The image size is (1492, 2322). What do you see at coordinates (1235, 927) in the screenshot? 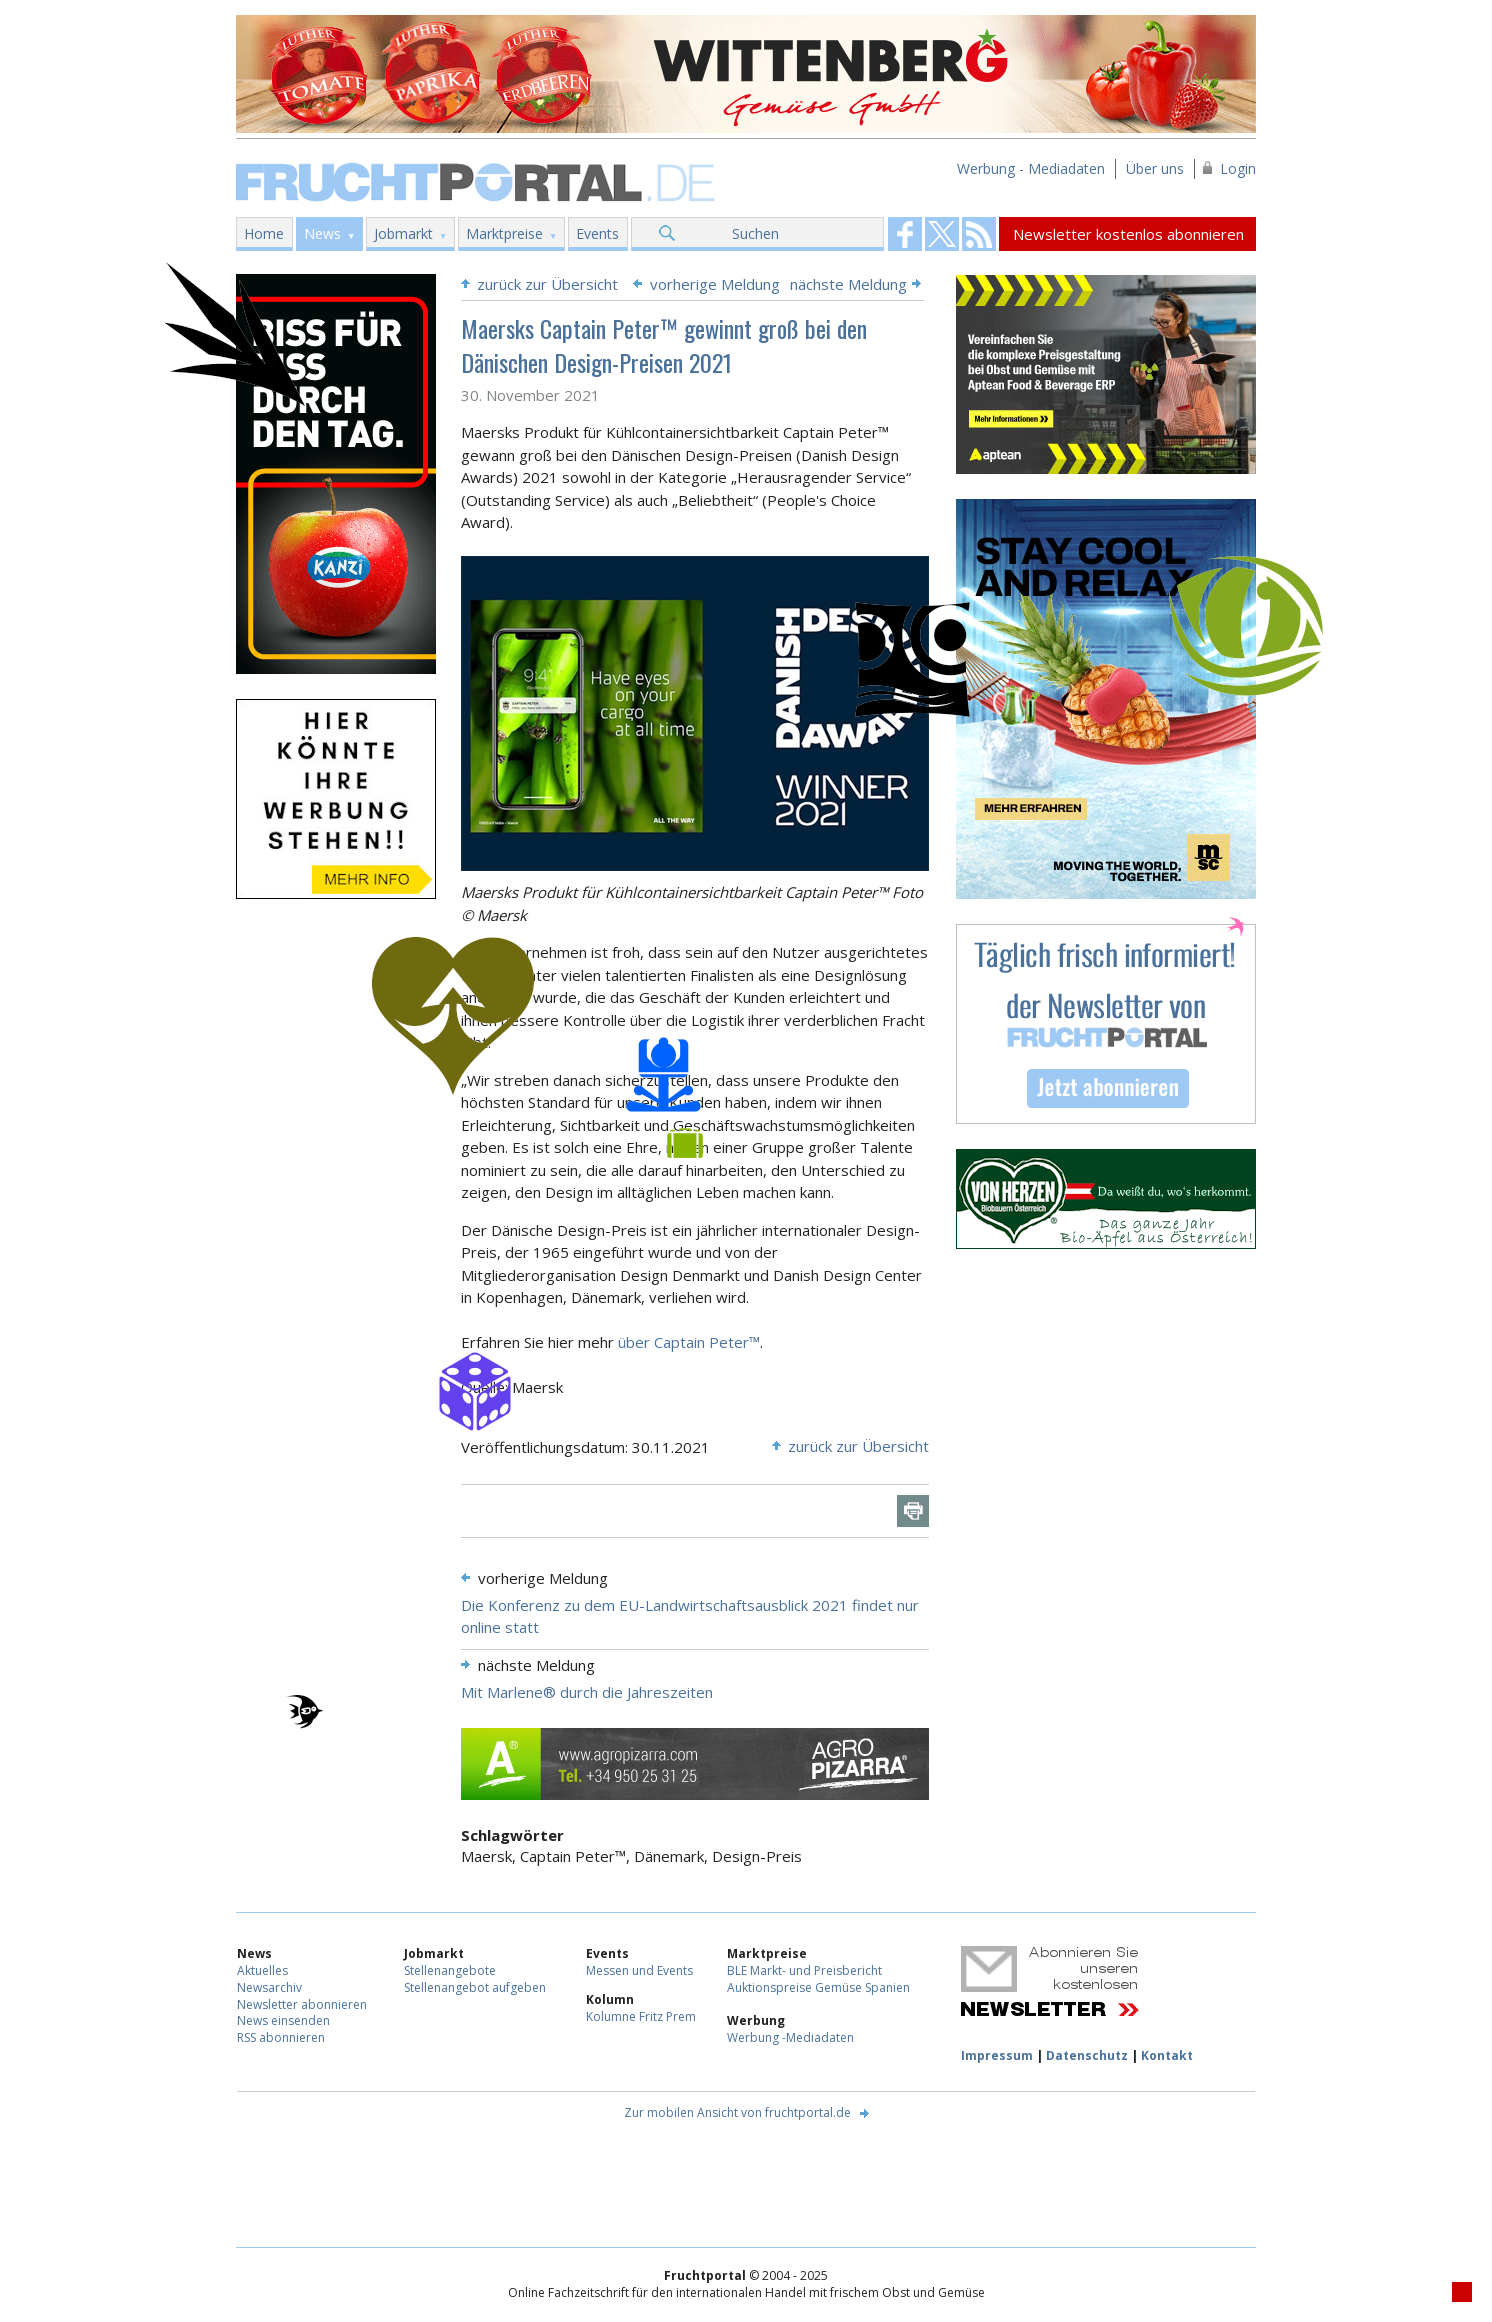
I see `swallow bird icon for nature or wildlife category` at bounding box center [1235, 927].